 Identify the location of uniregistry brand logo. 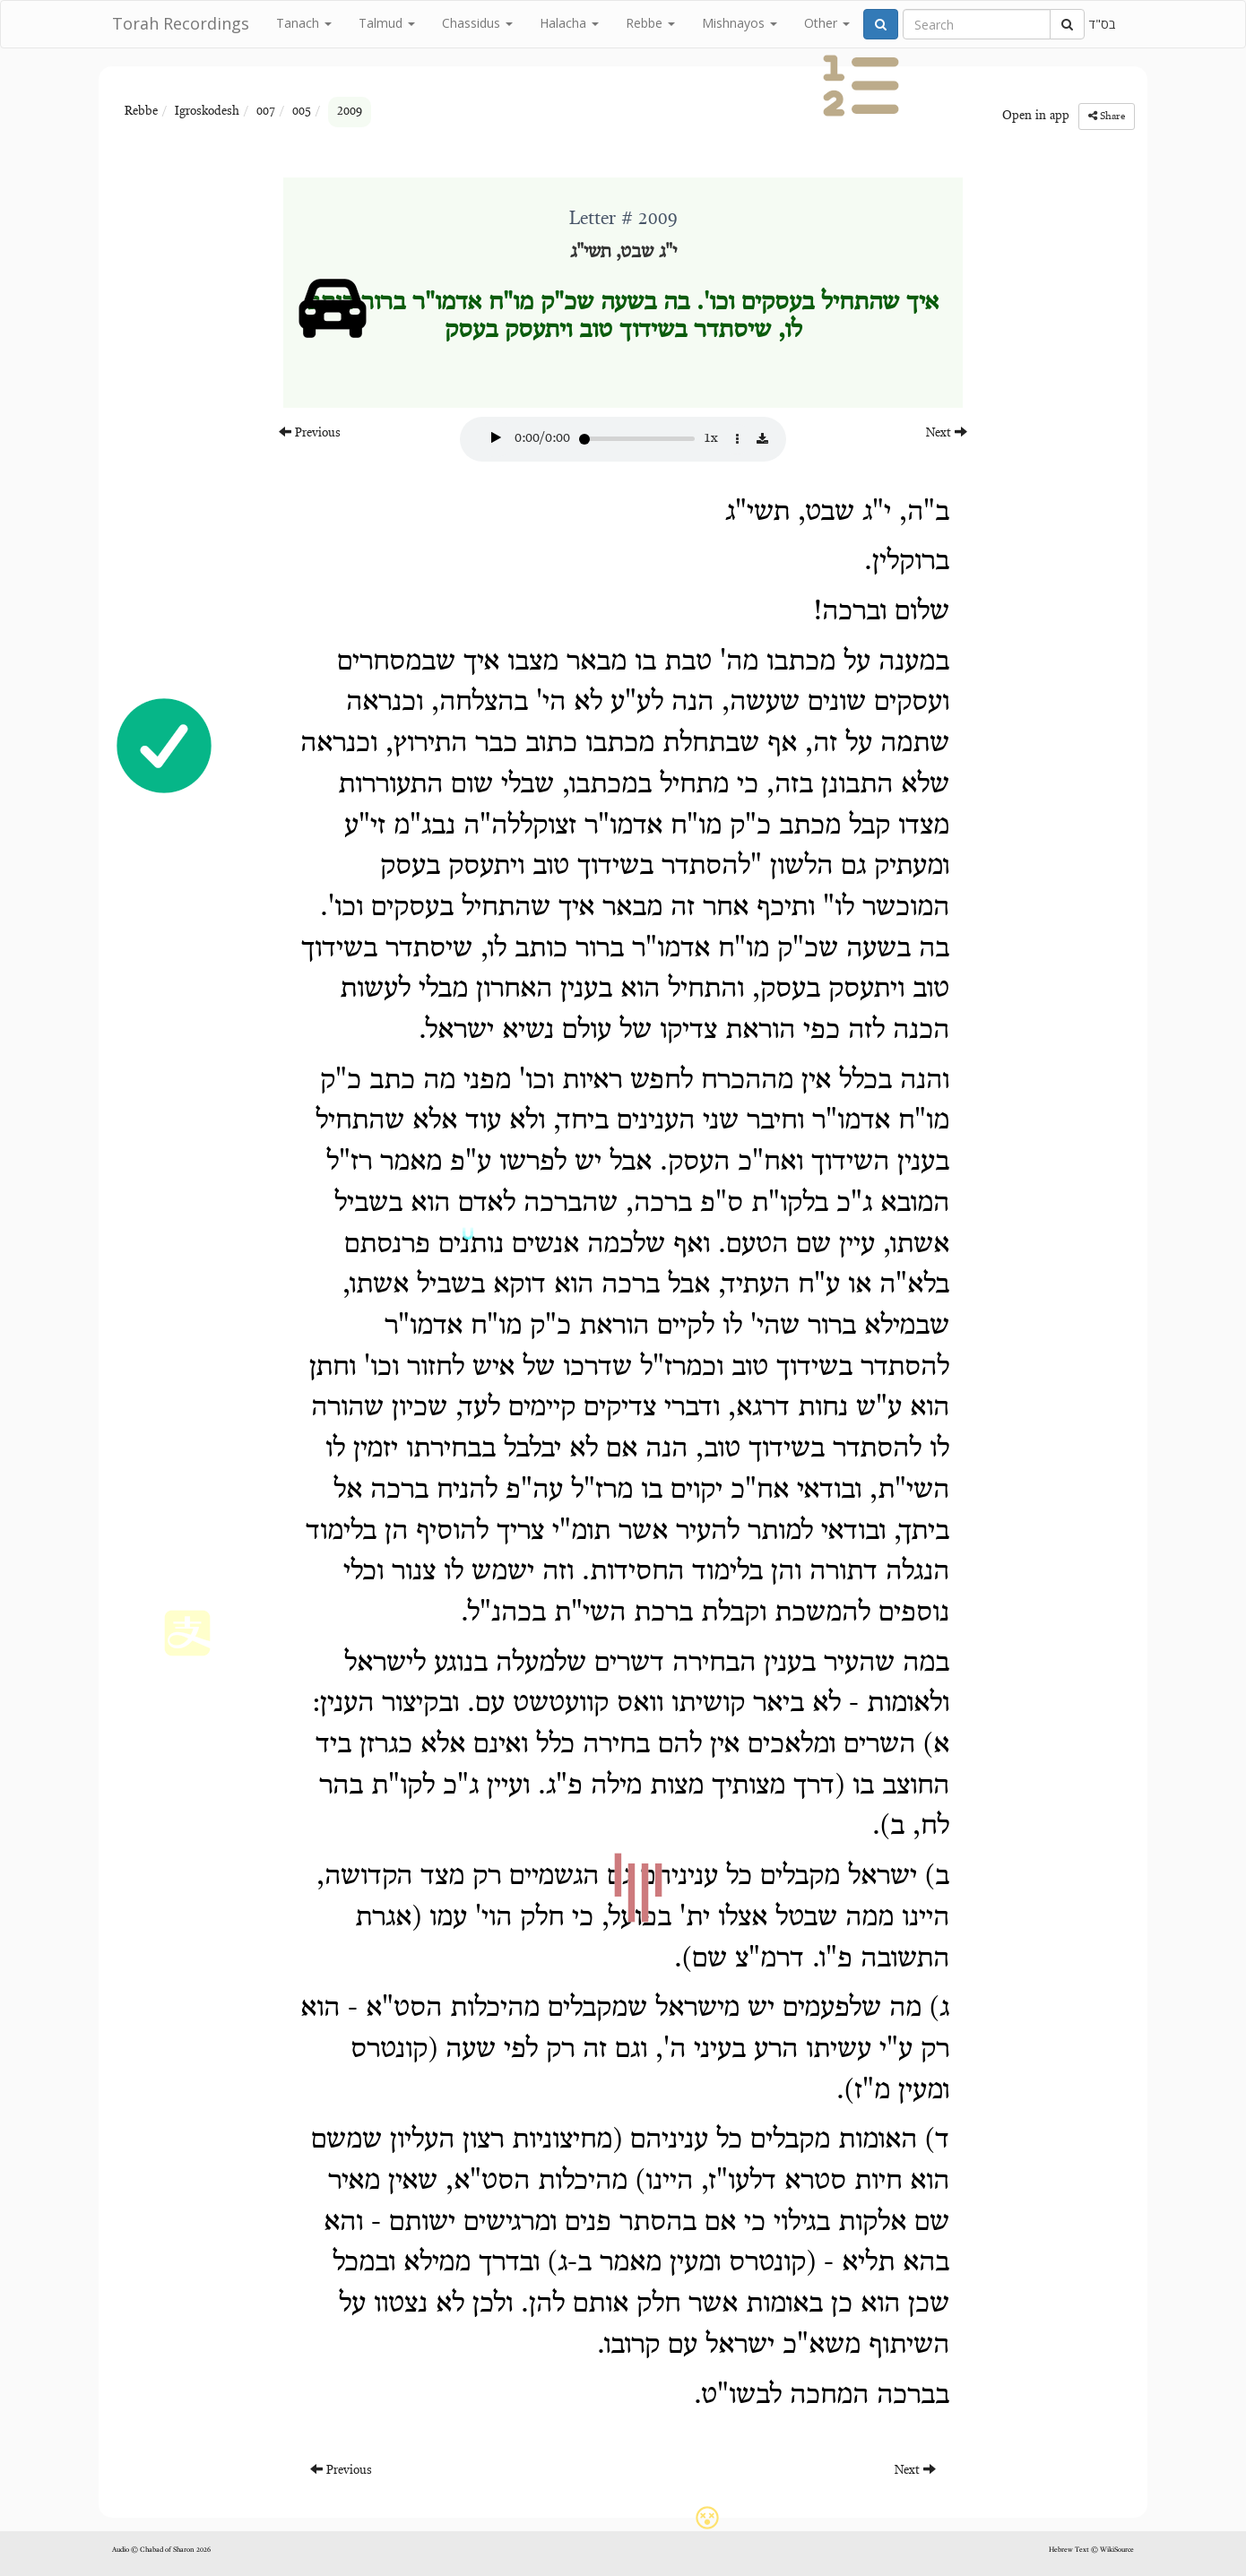
(468, 1233).